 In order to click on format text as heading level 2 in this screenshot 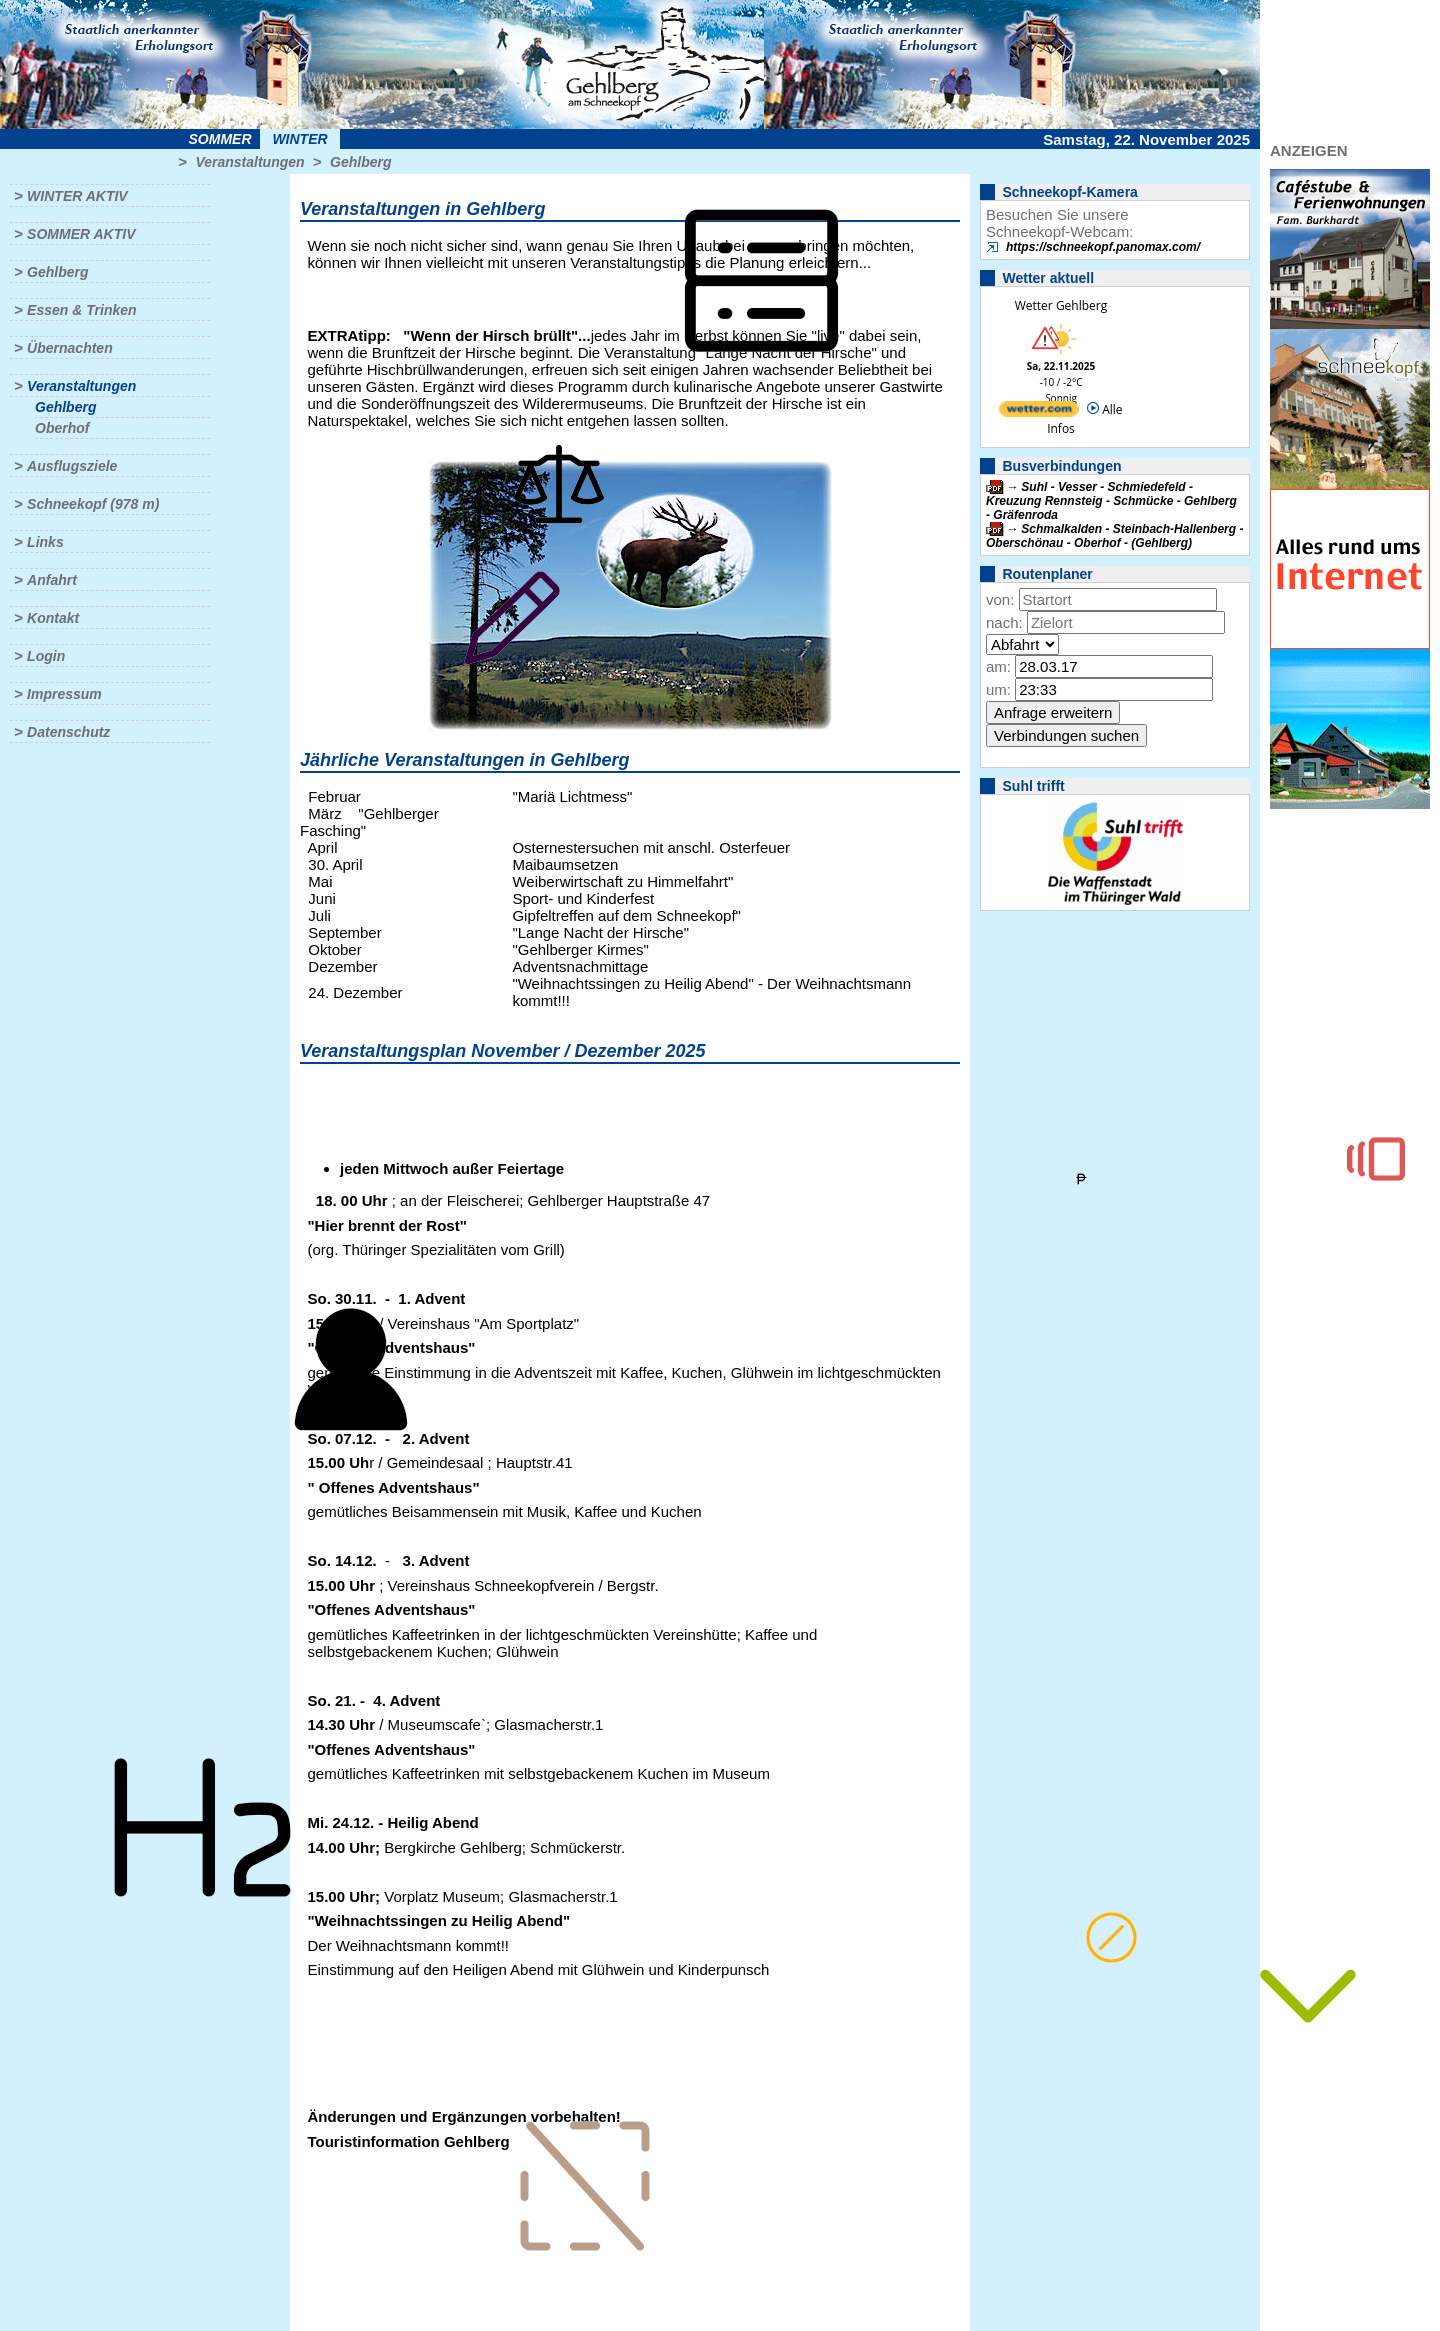, I will do `click(202, 1827)`.